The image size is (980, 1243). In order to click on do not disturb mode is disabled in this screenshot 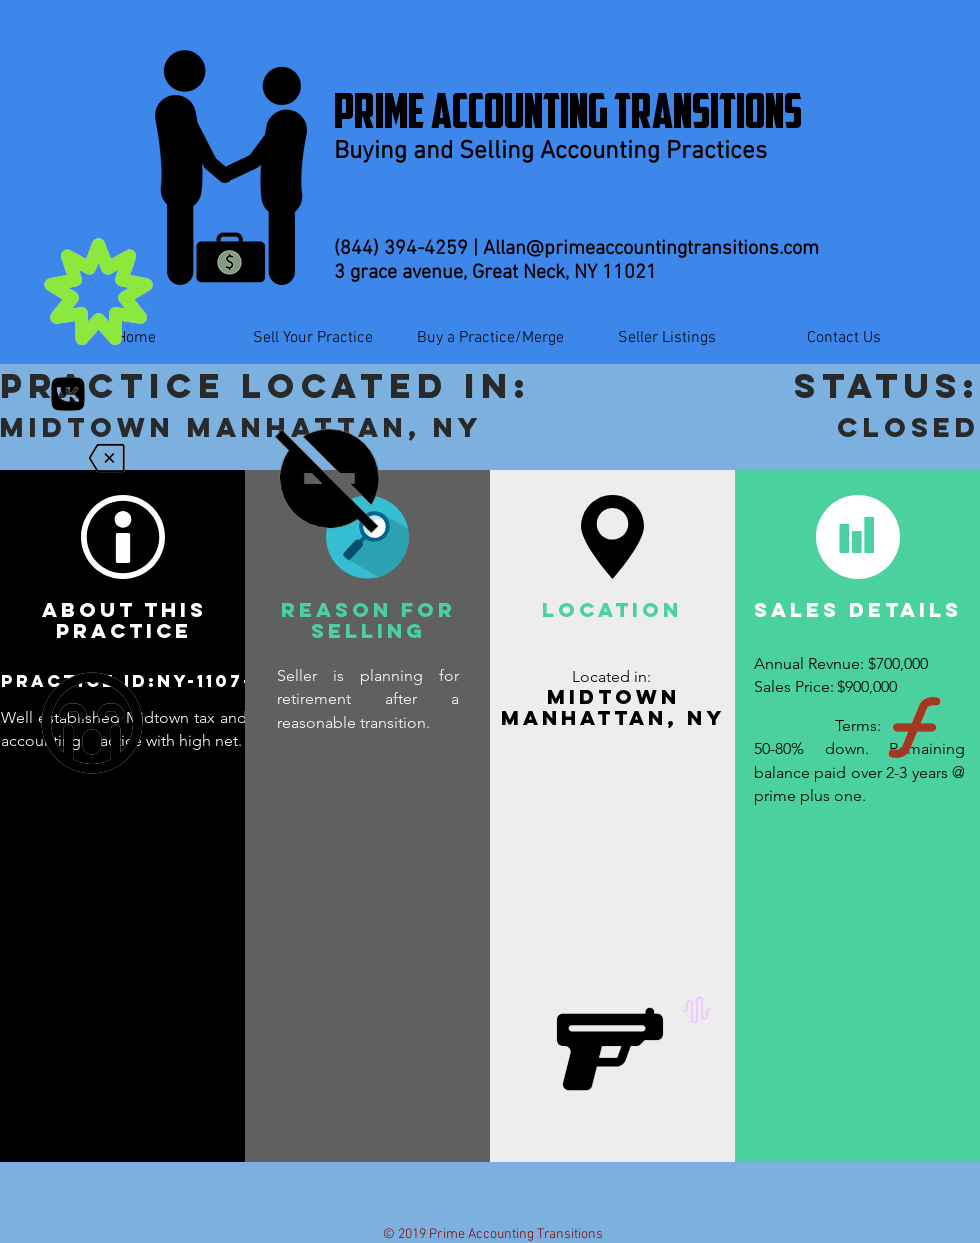, I will do `click(329, 478)`.